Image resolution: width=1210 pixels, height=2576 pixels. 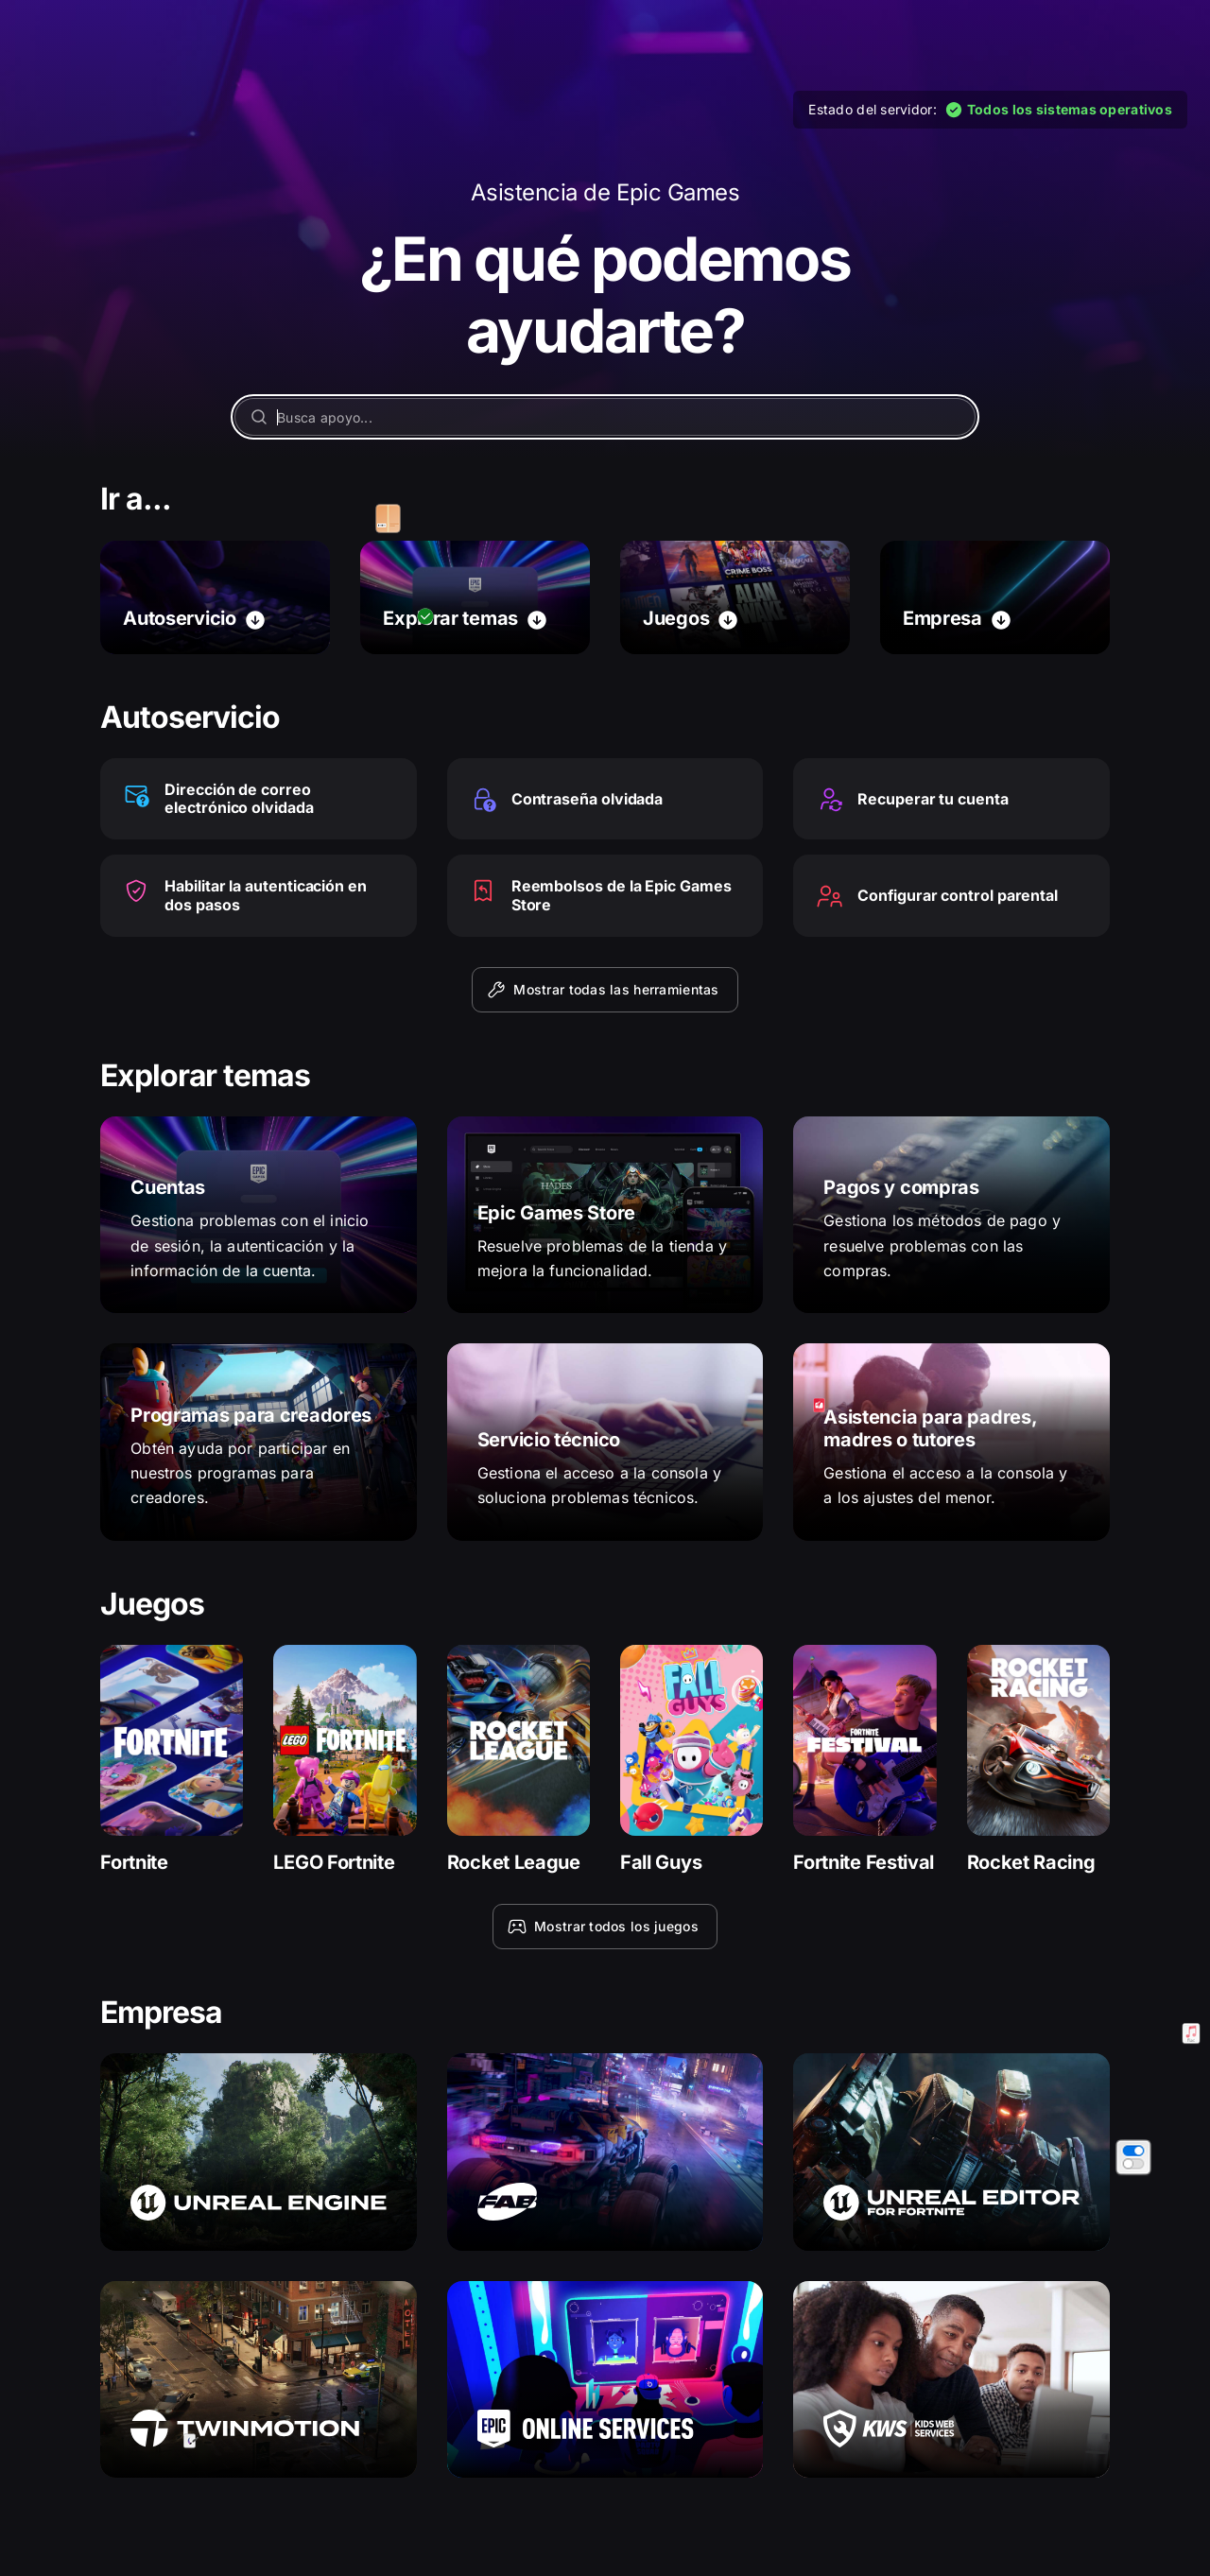 What do you see at coordinates (819, 1405) in the screenshot?
I see `an EPS image file type indicator` at bounding box center [819, 1405].